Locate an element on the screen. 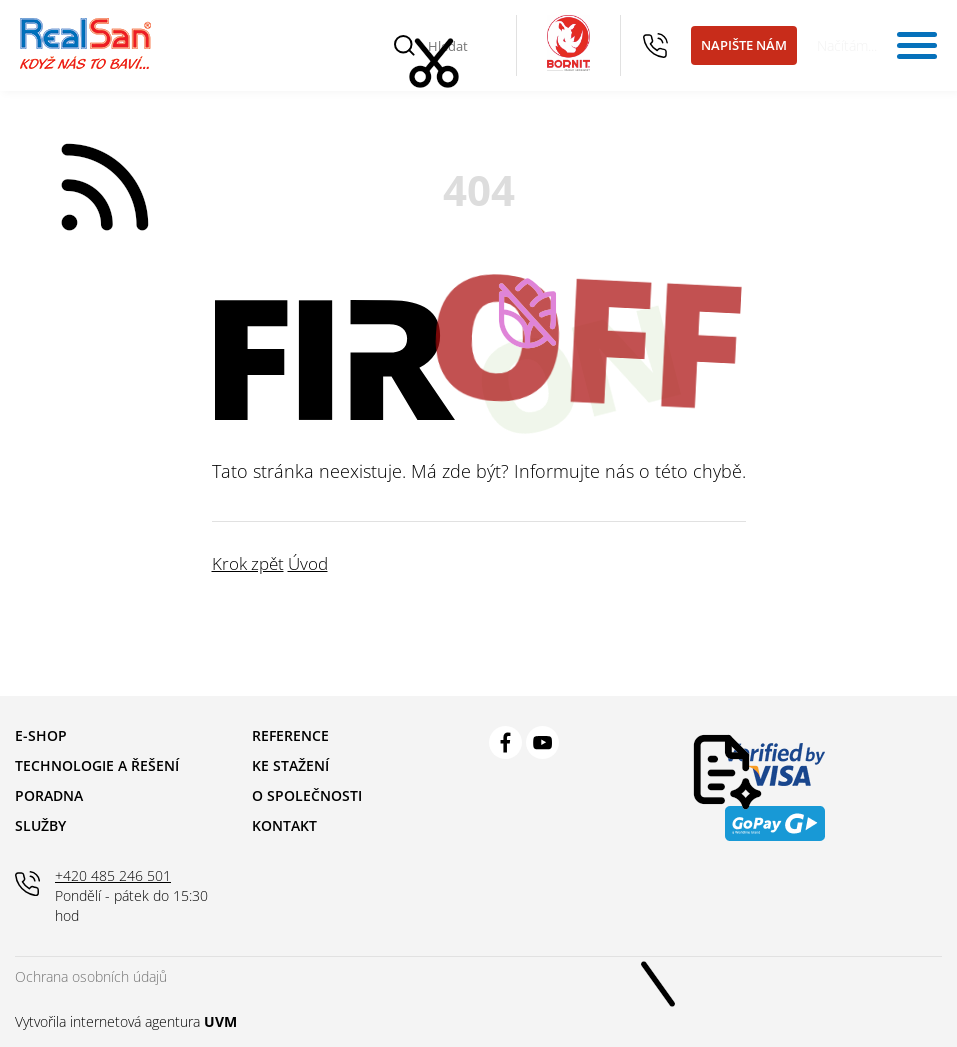 This screenshot has width=957, height=1047. indicates gluten-free or grain-free option is located at coordinates (527, 314).